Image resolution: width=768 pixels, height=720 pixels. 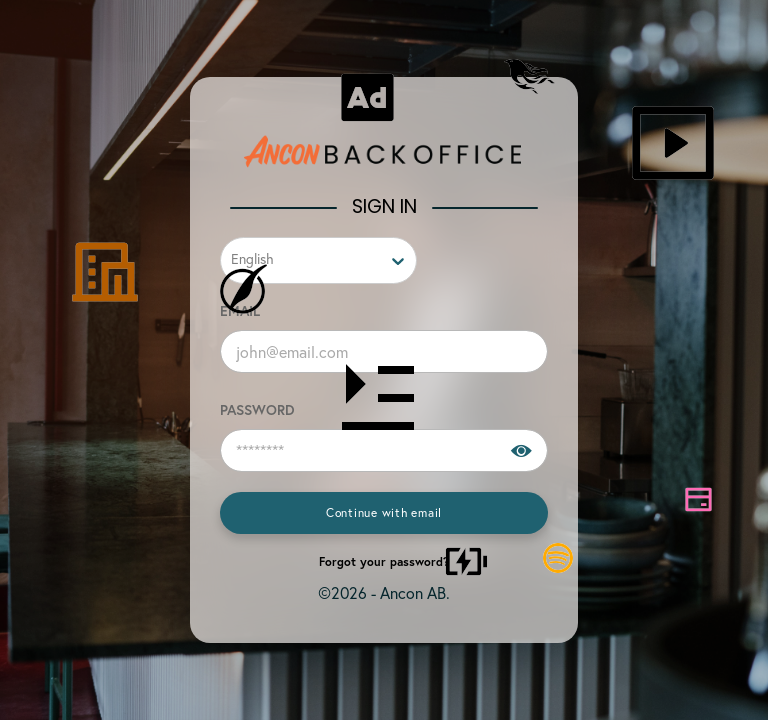 What do you see at coordinates (378, 398) in the screenshot?
I see `collapse the side menu or navigation panel` at bounding box center [378, 398].